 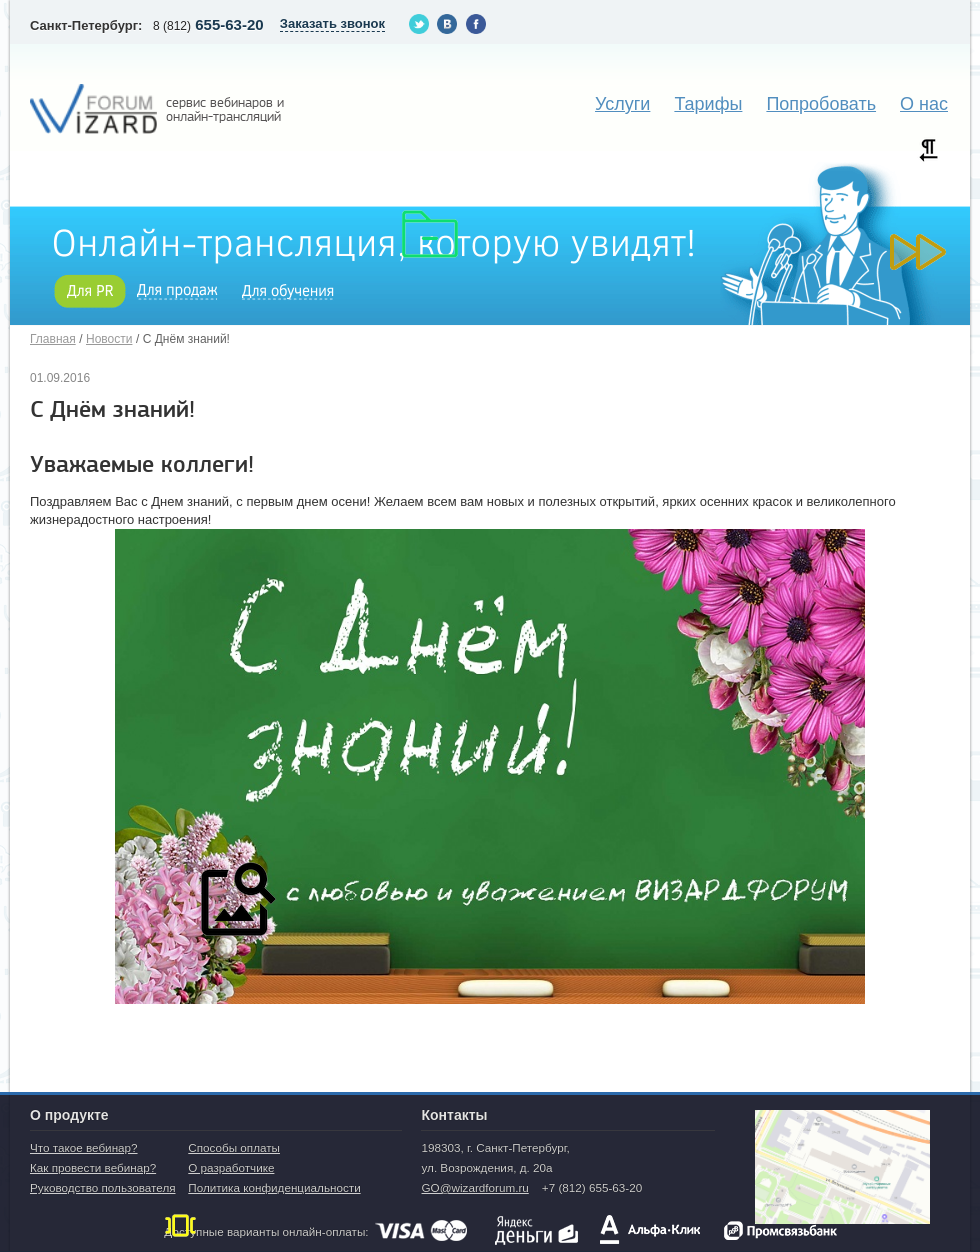 What do you see at coordinates (180, 1225) in the screenshot?
I see `navigate through a horizontal image carousel` at bounding box center [180, 1225].